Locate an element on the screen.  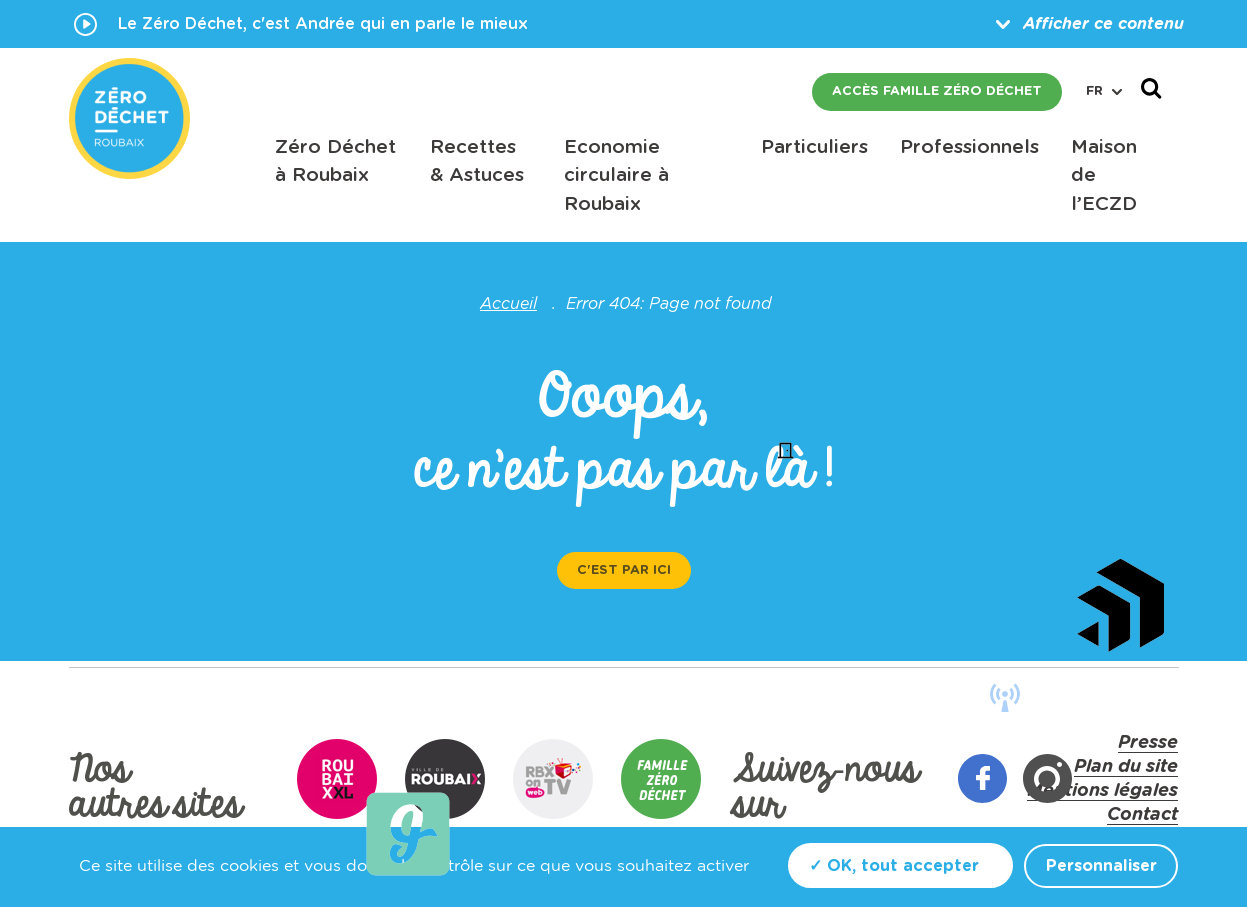
start a live broadcast or stream is located at coordinates (1005, 697).